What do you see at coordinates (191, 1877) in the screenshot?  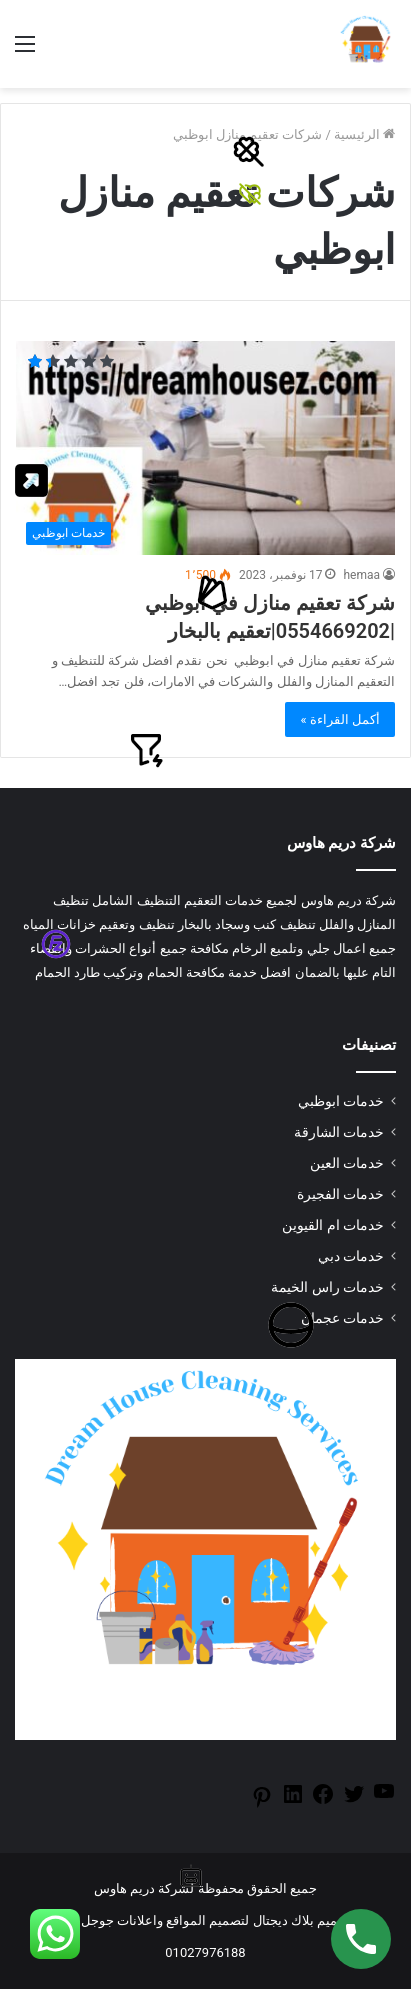 I see `access AI assistant or chatbot` at bounding box center [191, 1877].